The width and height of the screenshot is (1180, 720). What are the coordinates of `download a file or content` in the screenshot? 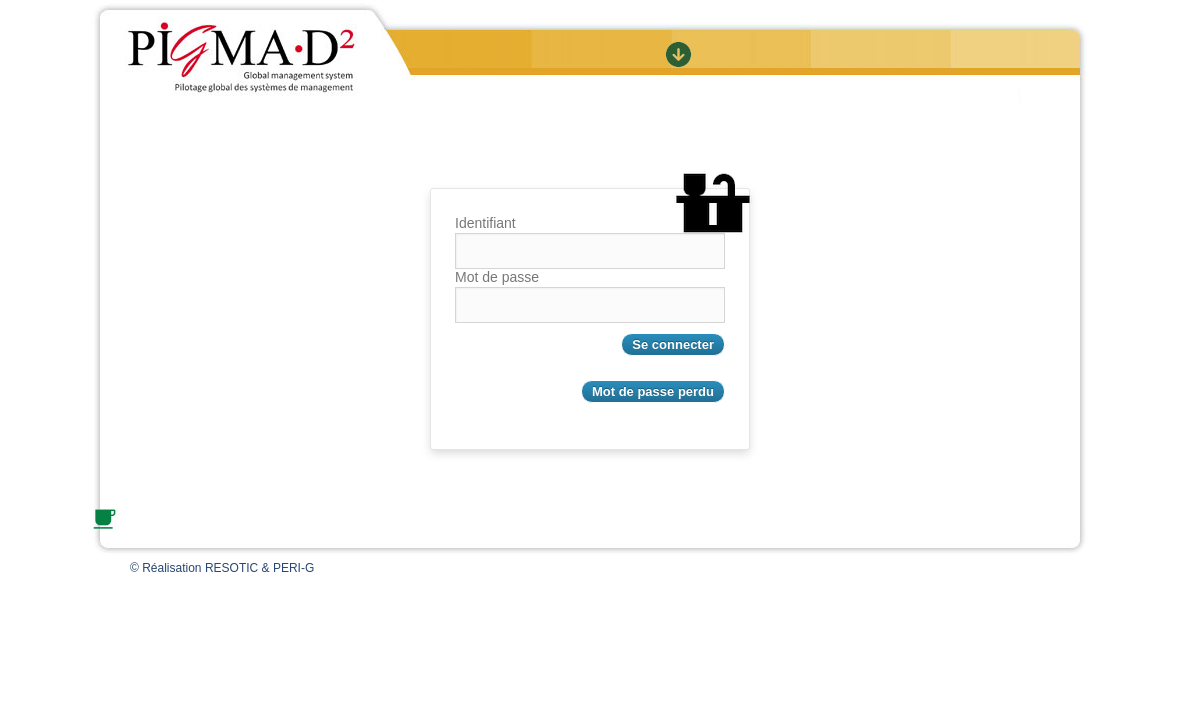 It's located at (678, 54).